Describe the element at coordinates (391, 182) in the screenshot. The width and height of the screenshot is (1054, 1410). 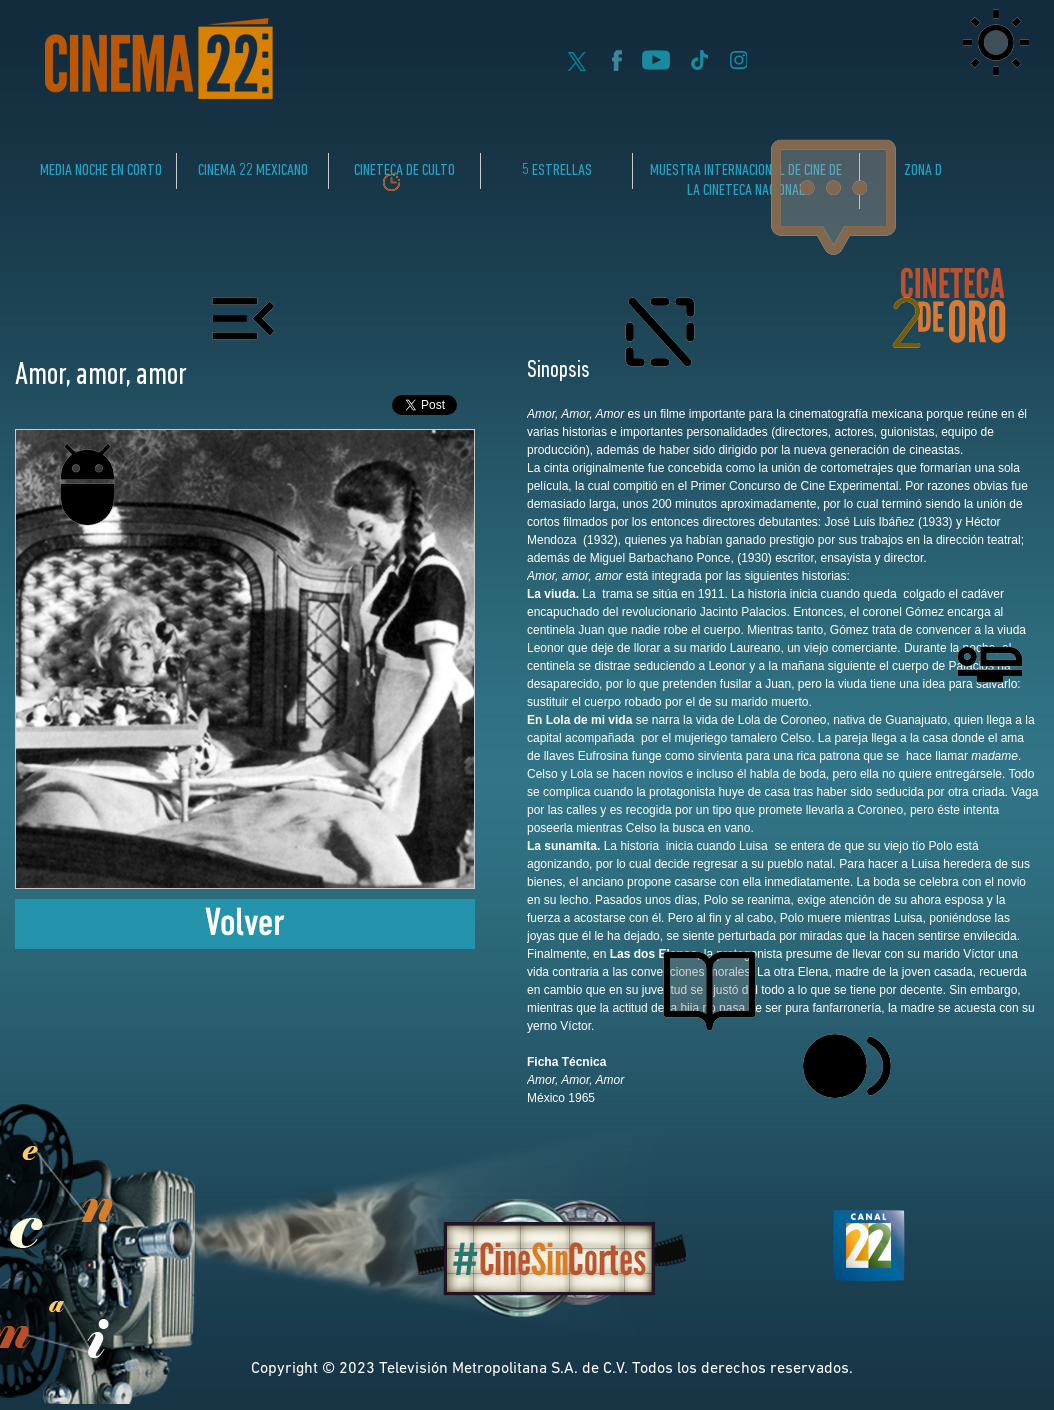
I see `view remaining time on a countdown timer` at that location.